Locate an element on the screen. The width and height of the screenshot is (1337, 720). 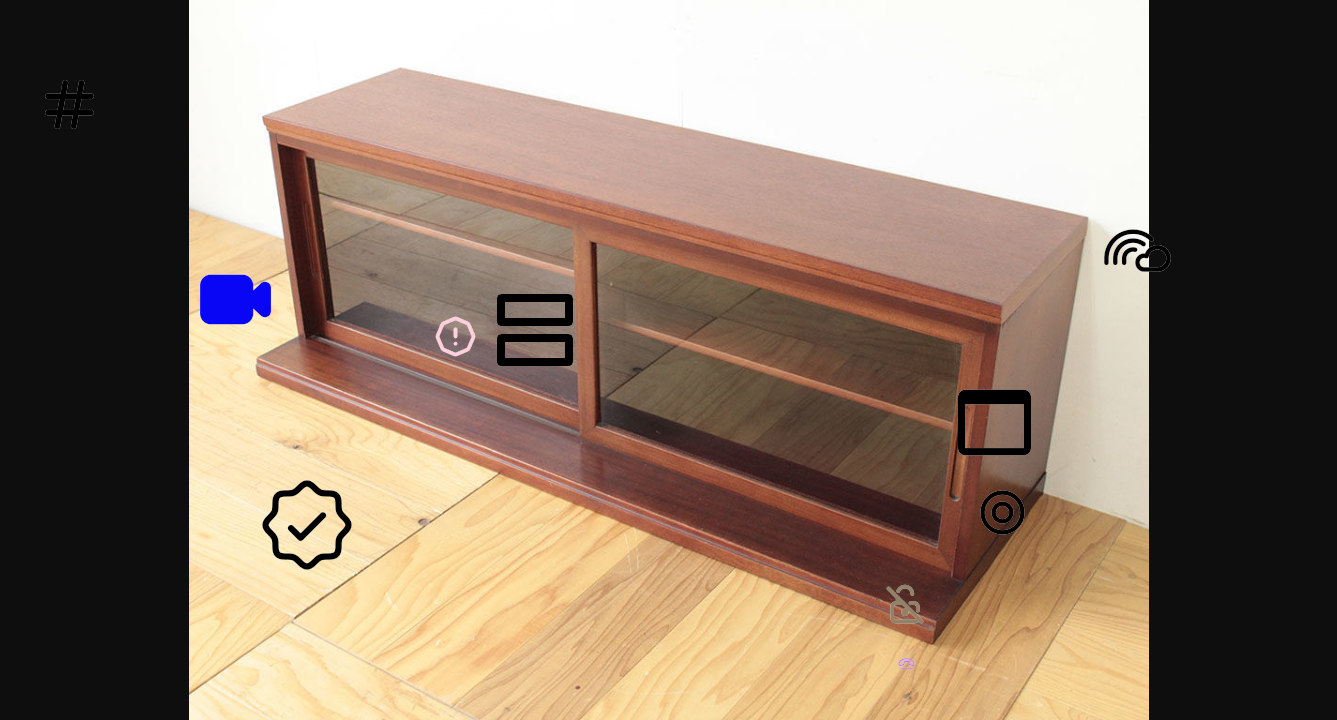
end or hang up a call is located at coordinates (906, 663).